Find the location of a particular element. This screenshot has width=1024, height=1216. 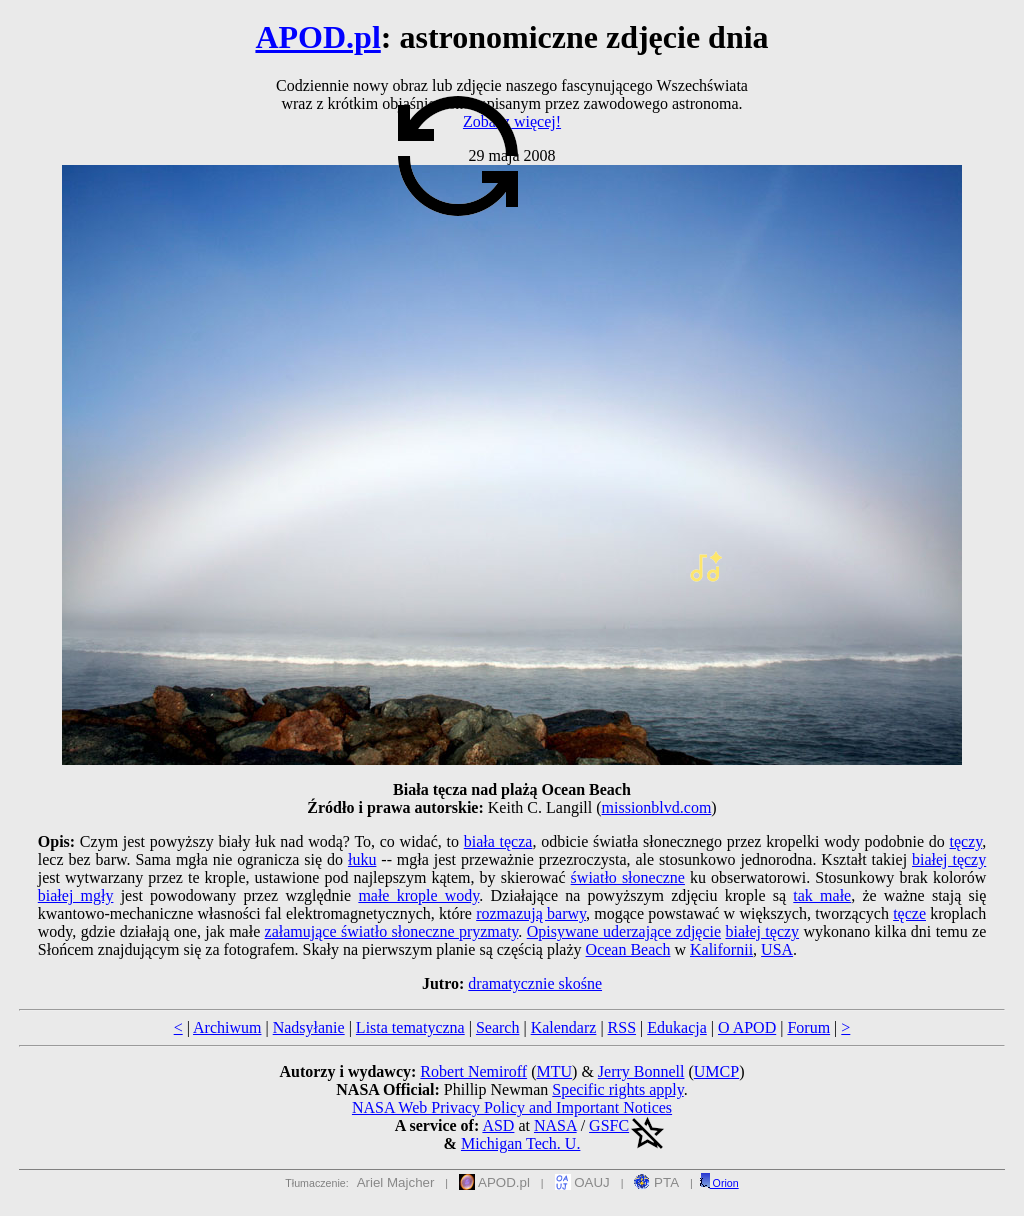

undo or revert to previous state is located at coordinates (458, 156).